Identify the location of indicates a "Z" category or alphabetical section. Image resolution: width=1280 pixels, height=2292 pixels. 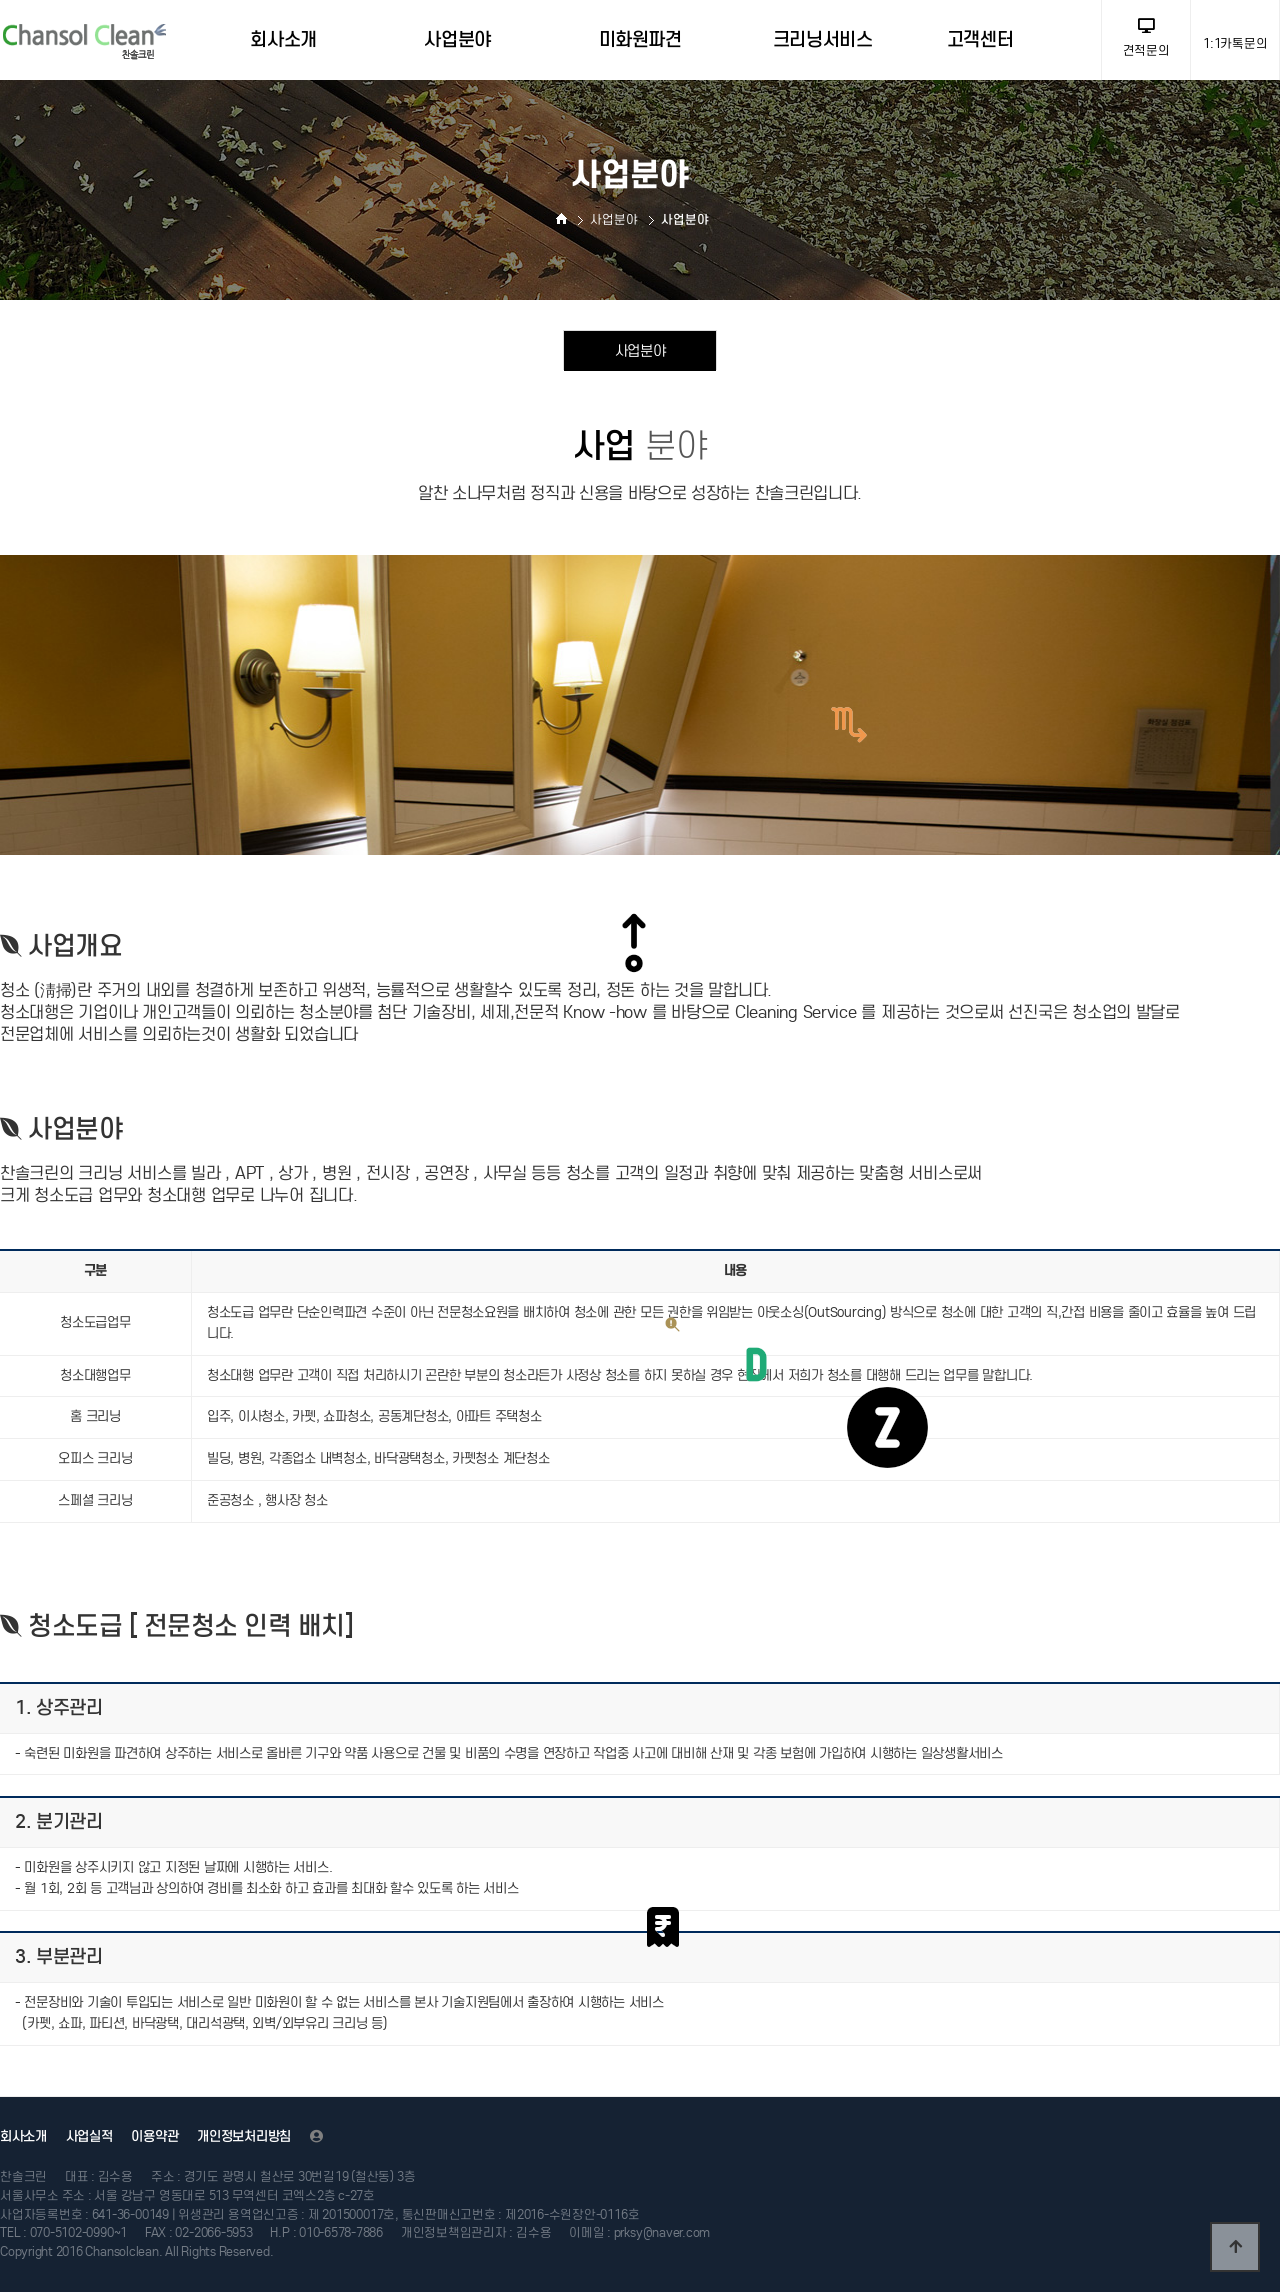
(887, 1427).